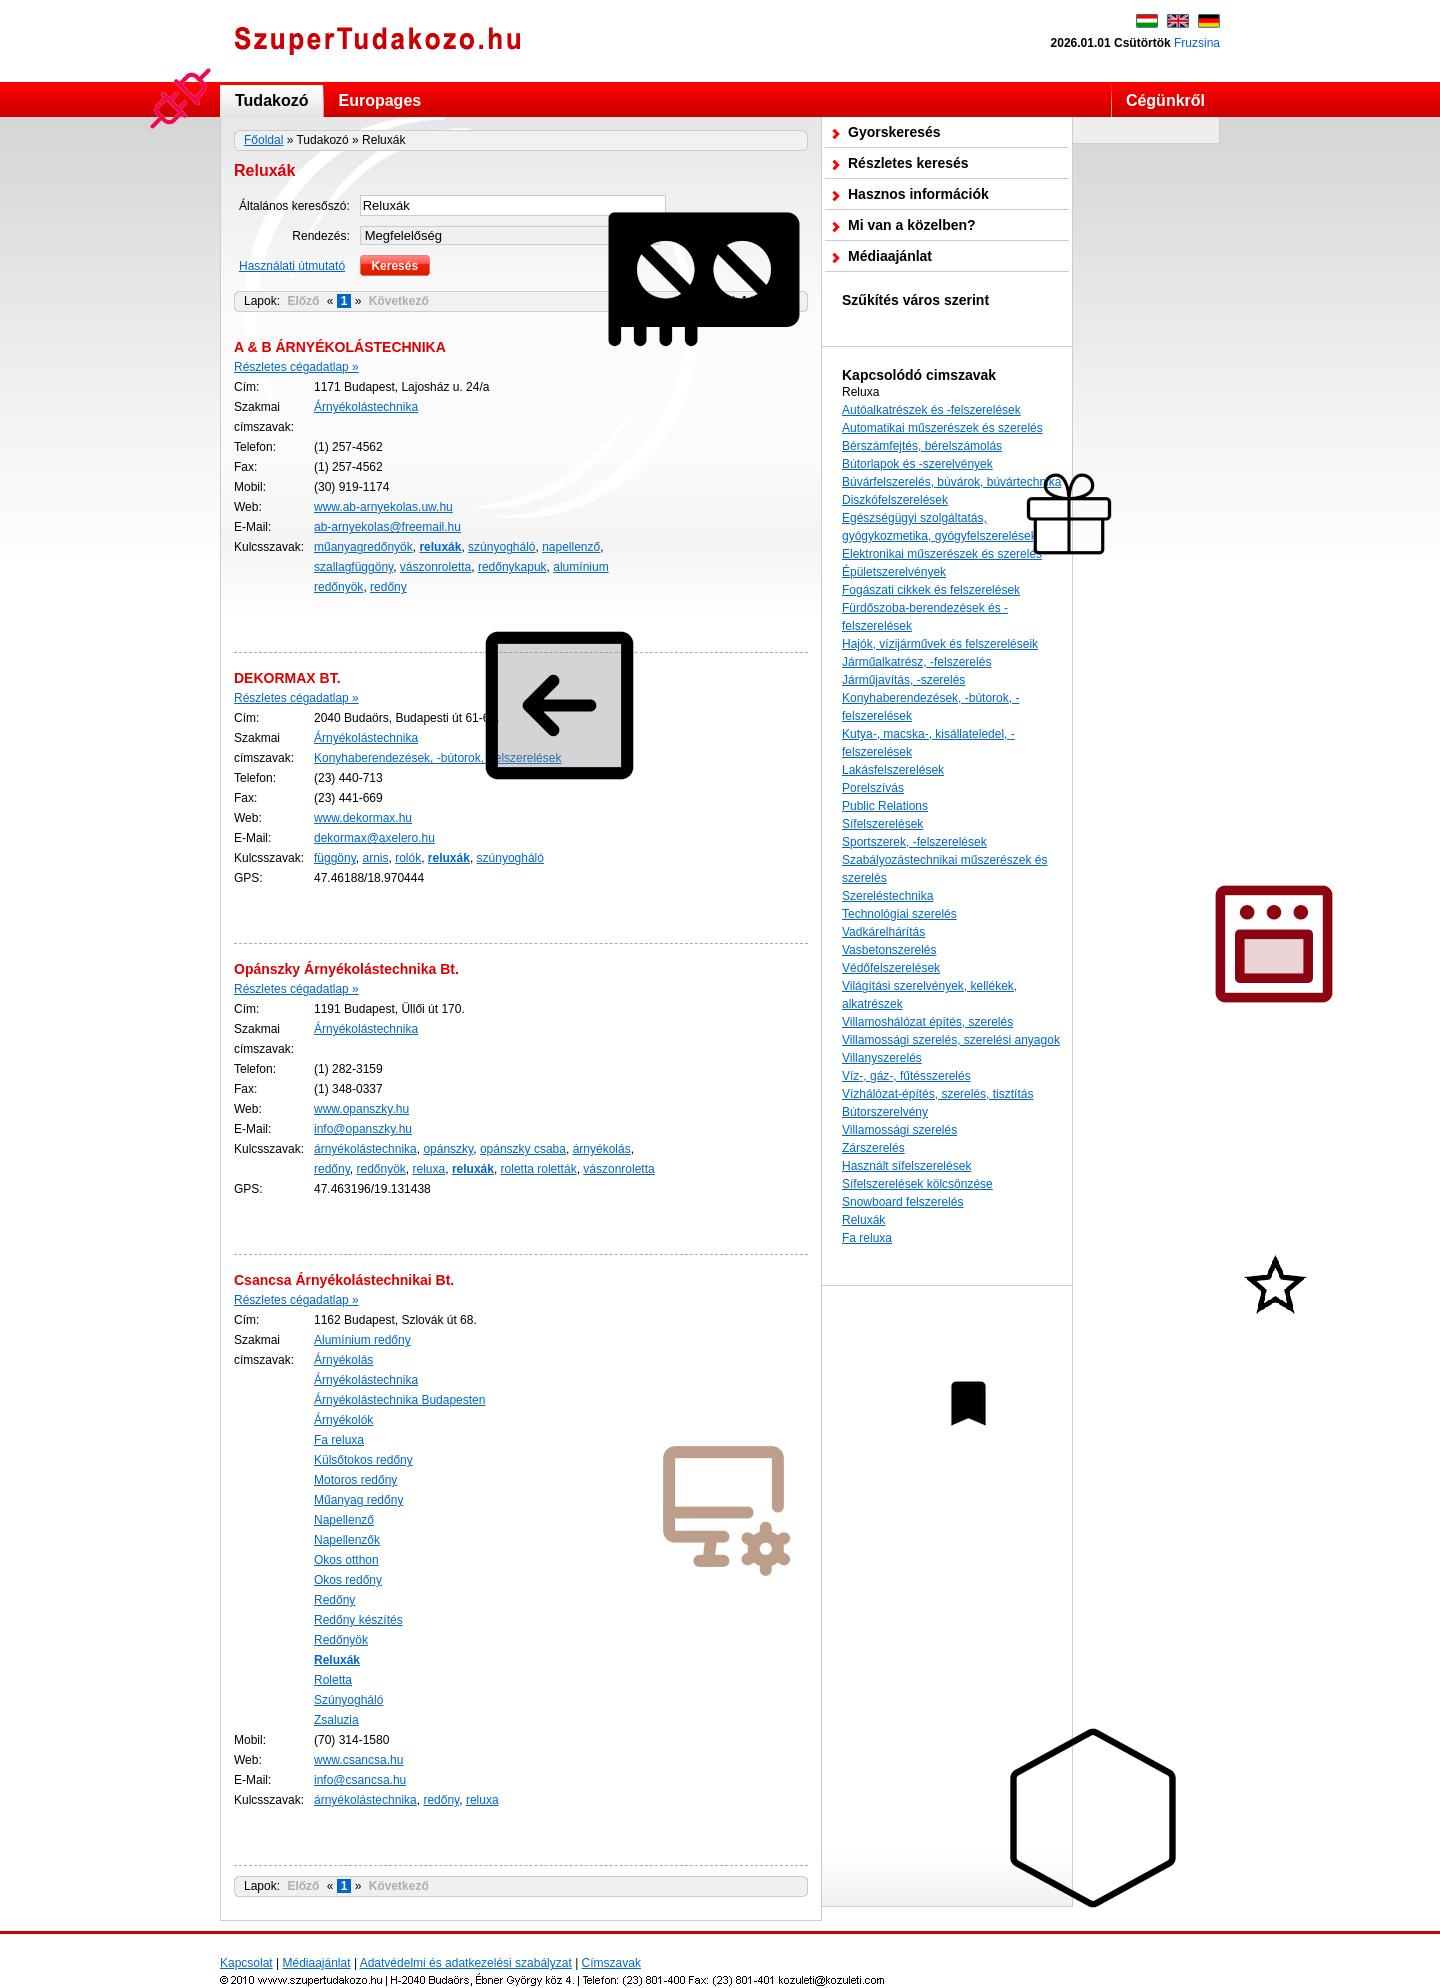 This screenshot has height=1988, width=1440. What do you see at coordinates (704, 276) in the screenshot?
I see `view graphics card or GPU information` at bounding box center [704, 276].